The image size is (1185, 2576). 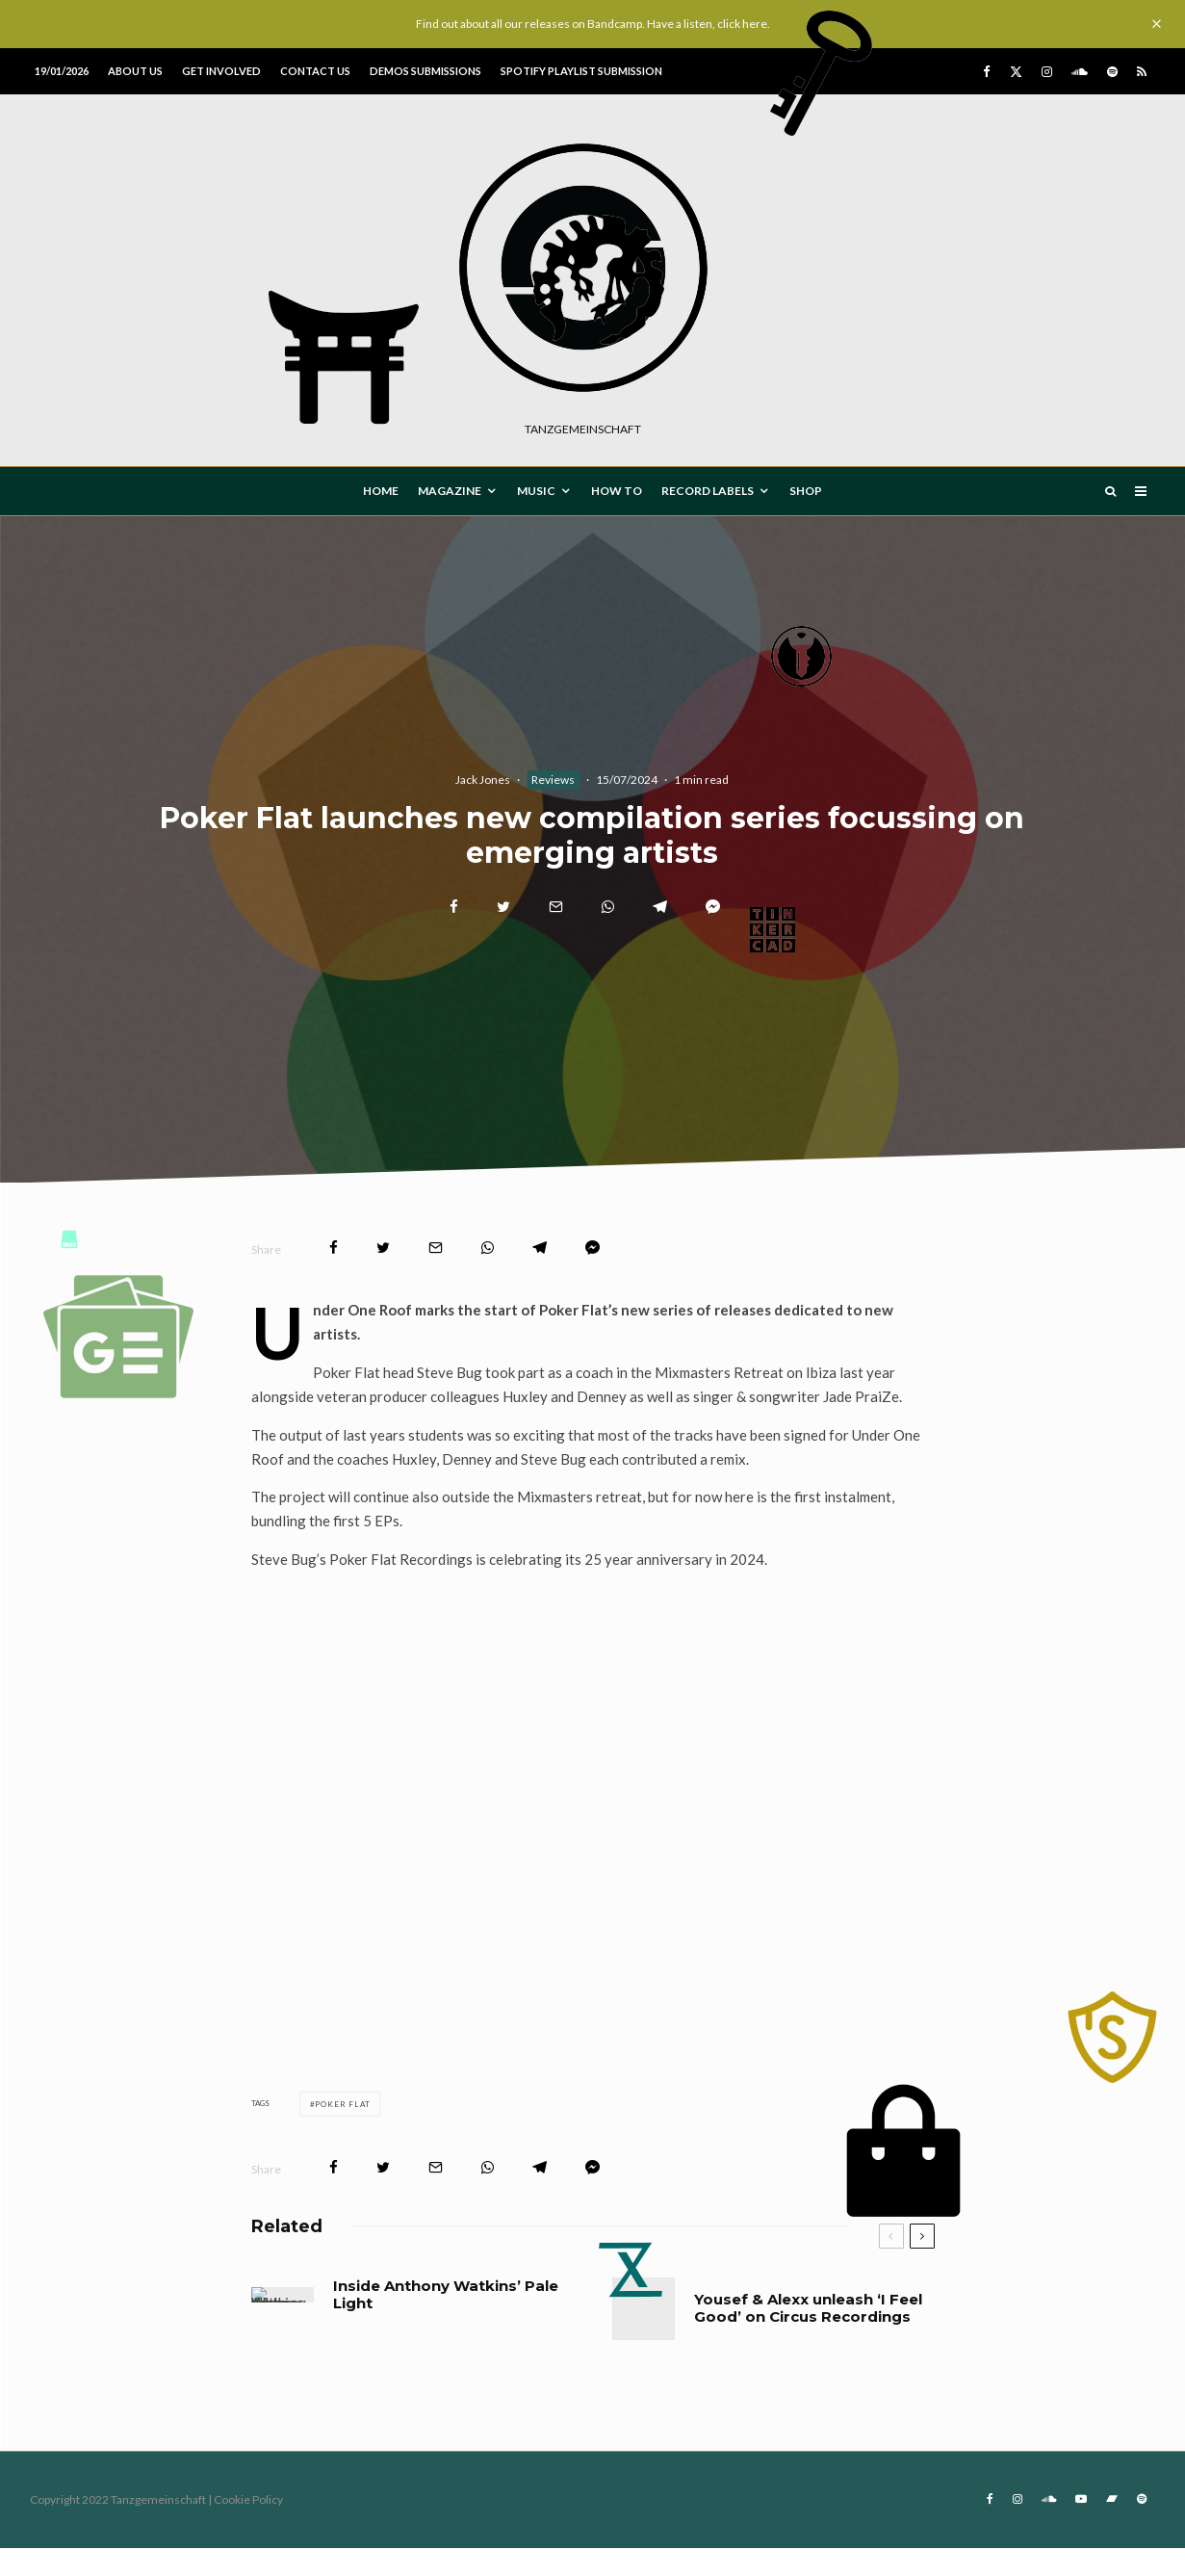 I want to click on paradox interactive company logo, so click(x=598, y=279).